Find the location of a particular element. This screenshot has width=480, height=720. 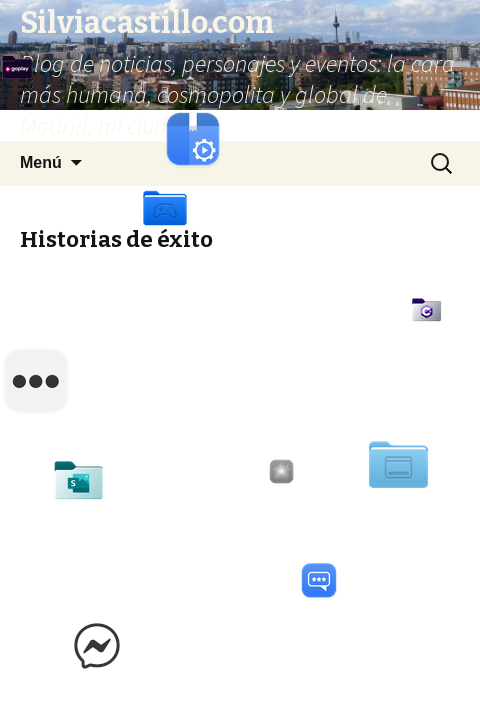

manage software sources and repositories is located at coordinates (193, 140).